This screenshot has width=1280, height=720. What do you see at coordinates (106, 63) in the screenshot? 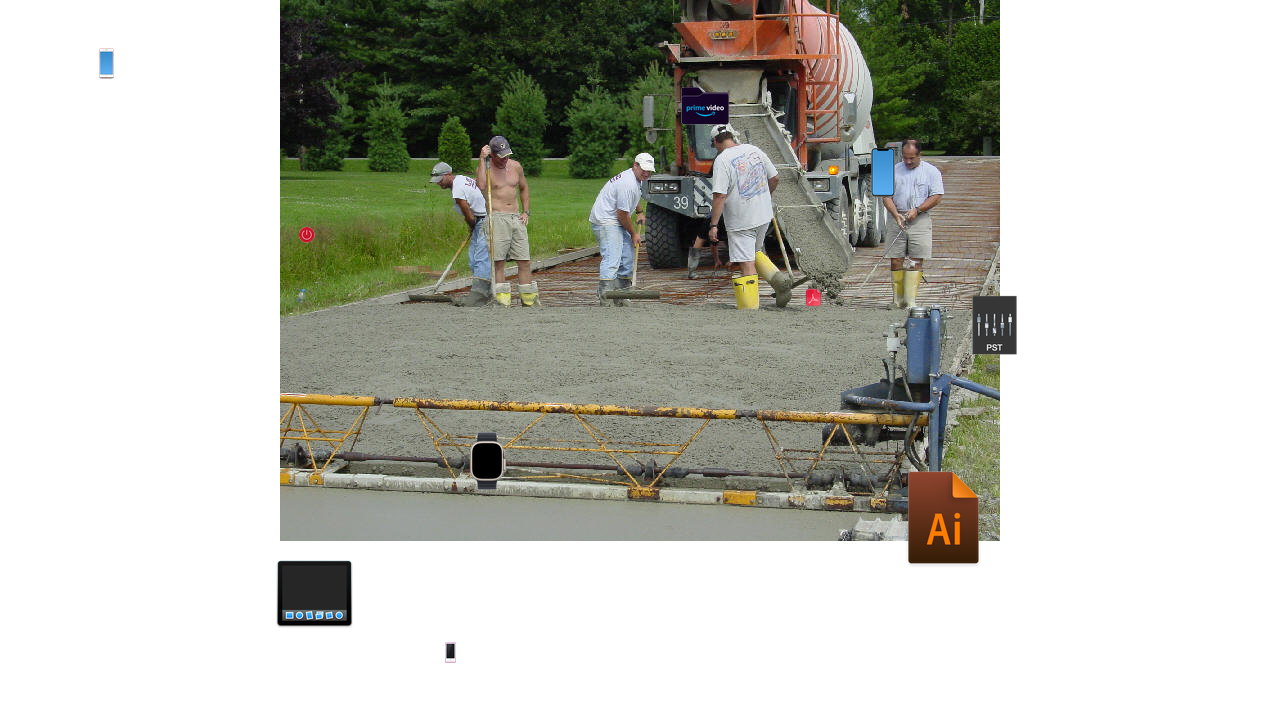
I see `iPhone 7 device icon for system identification` at bounding box center [106, 63].